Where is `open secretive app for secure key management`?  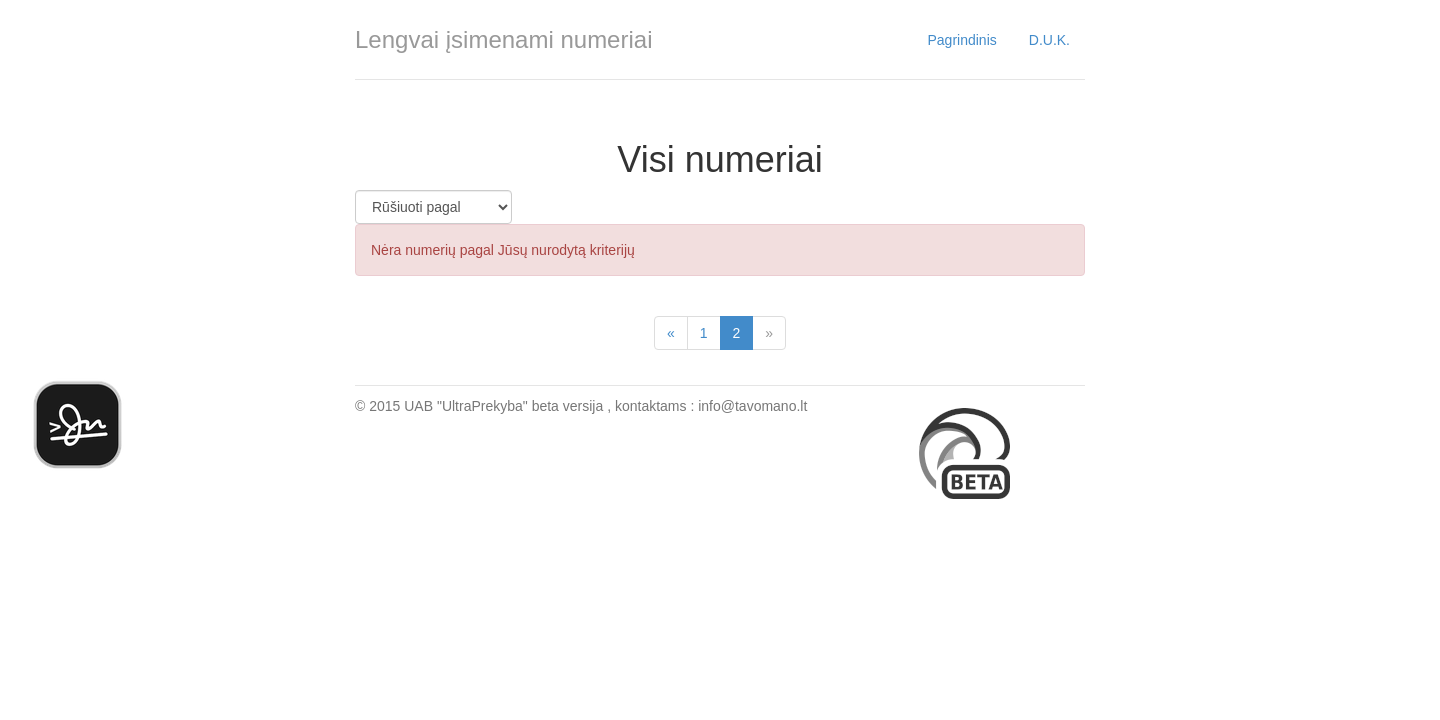 open secretive app for secure key management is located at coordinates (77, 424).